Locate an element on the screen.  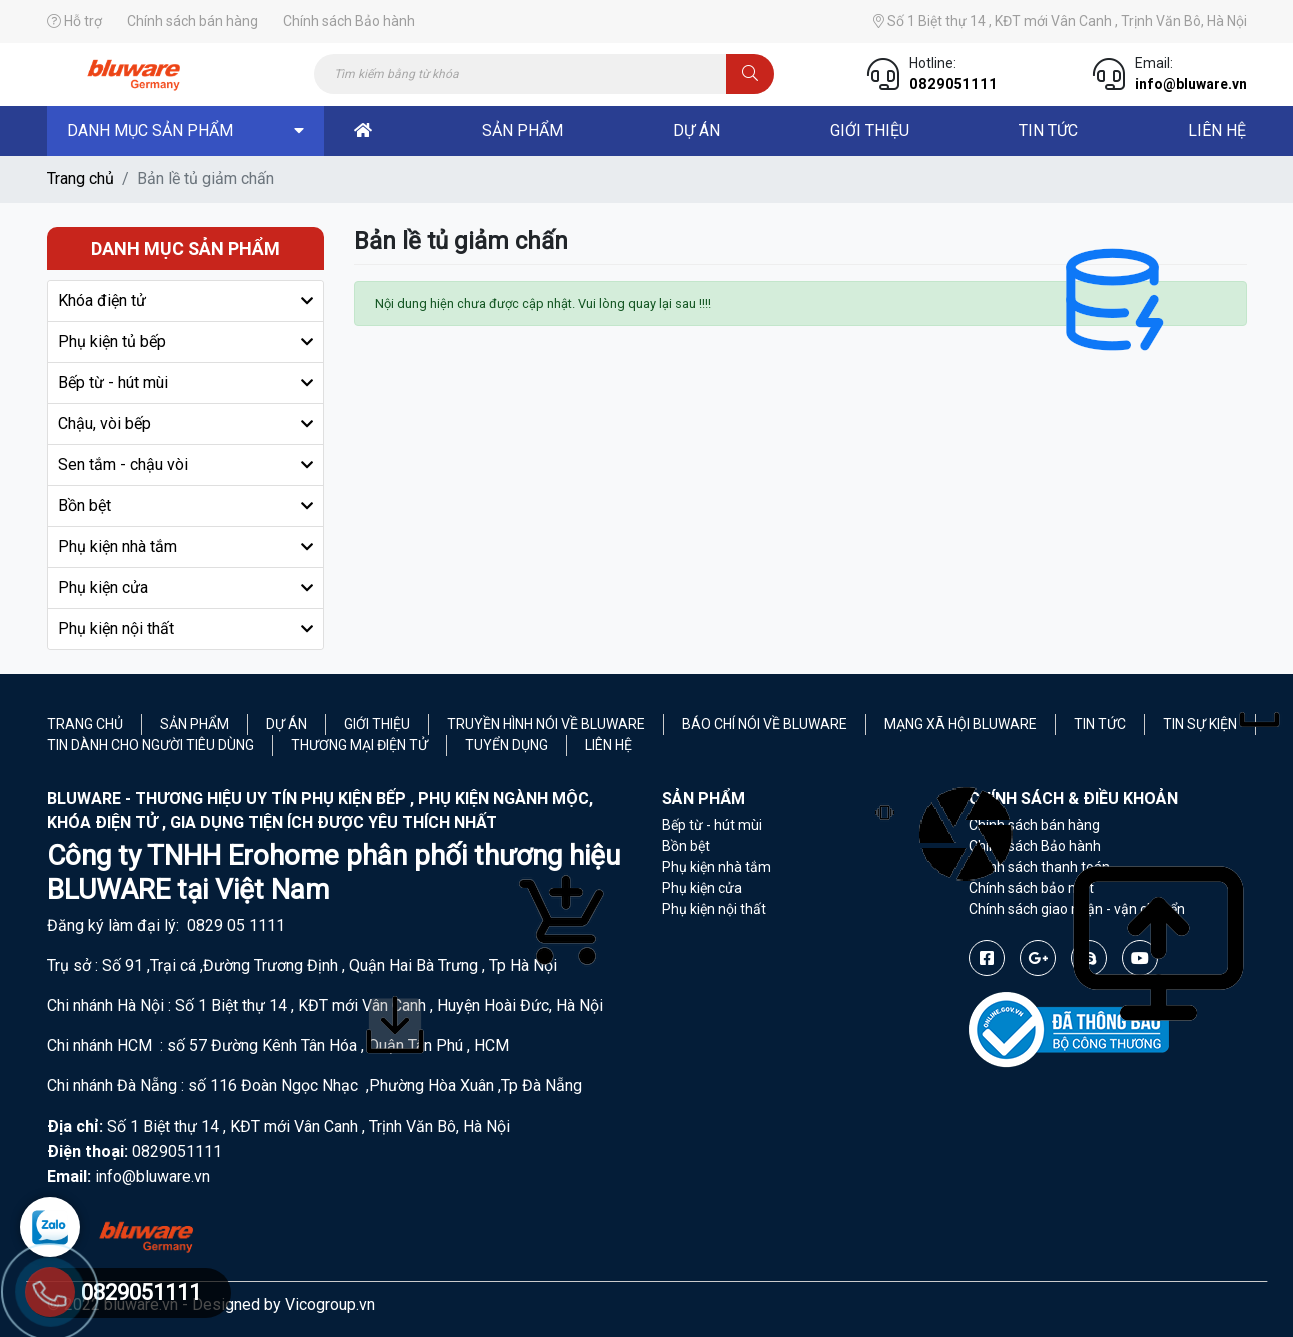
database with active or real-time processing is located at coordinates (1112, 299).